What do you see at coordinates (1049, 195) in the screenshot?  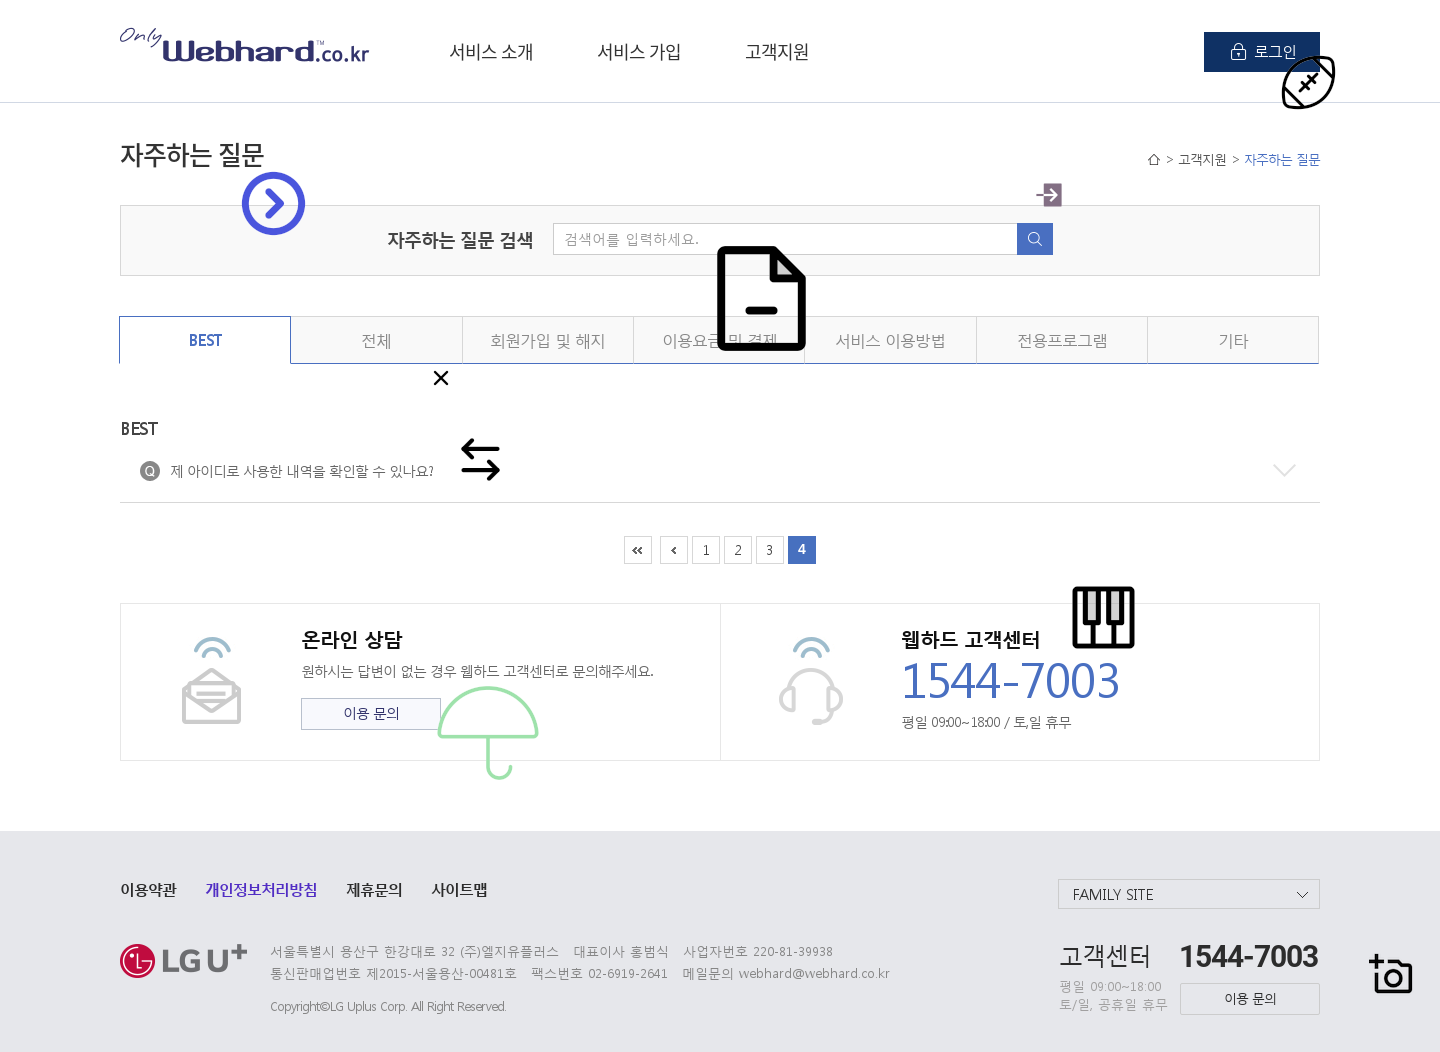 I see `log in to your account` at bounding box center [1049, 195].